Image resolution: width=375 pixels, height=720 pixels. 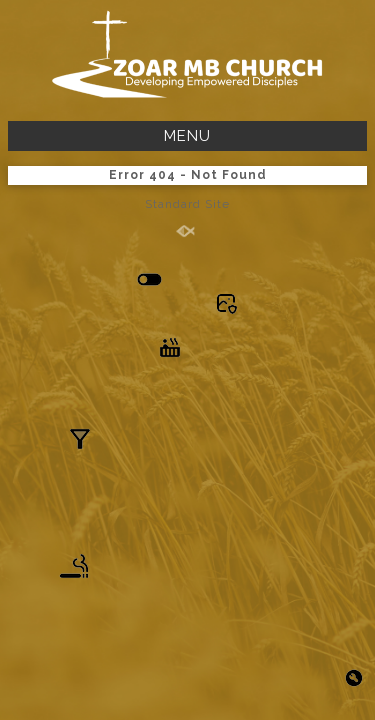 What do you see at coordinates (149, 279) in the screenshot?
I see `toggle switch in off position` at bounding box center [149, 279].